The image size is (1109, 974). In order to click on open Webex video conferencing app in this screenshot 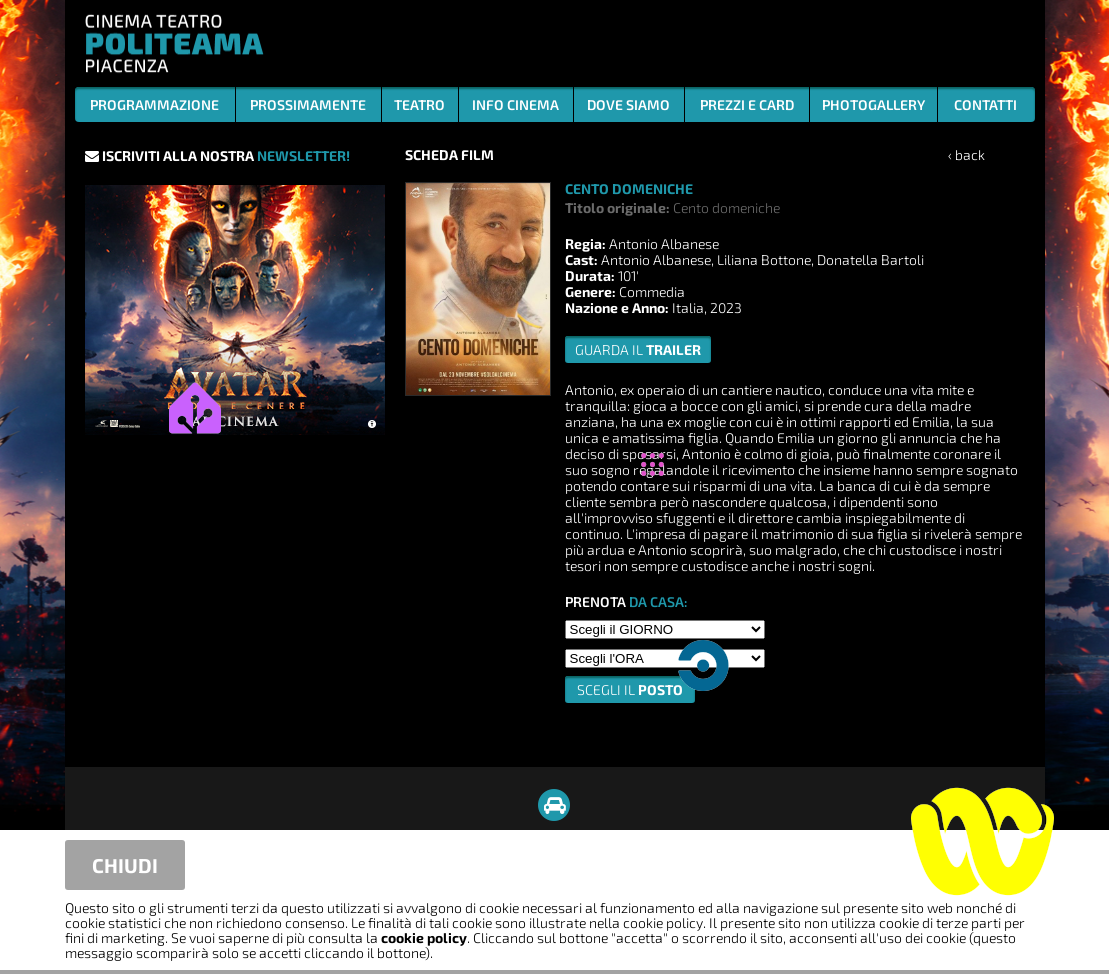, I will do `click(982, 841)`.